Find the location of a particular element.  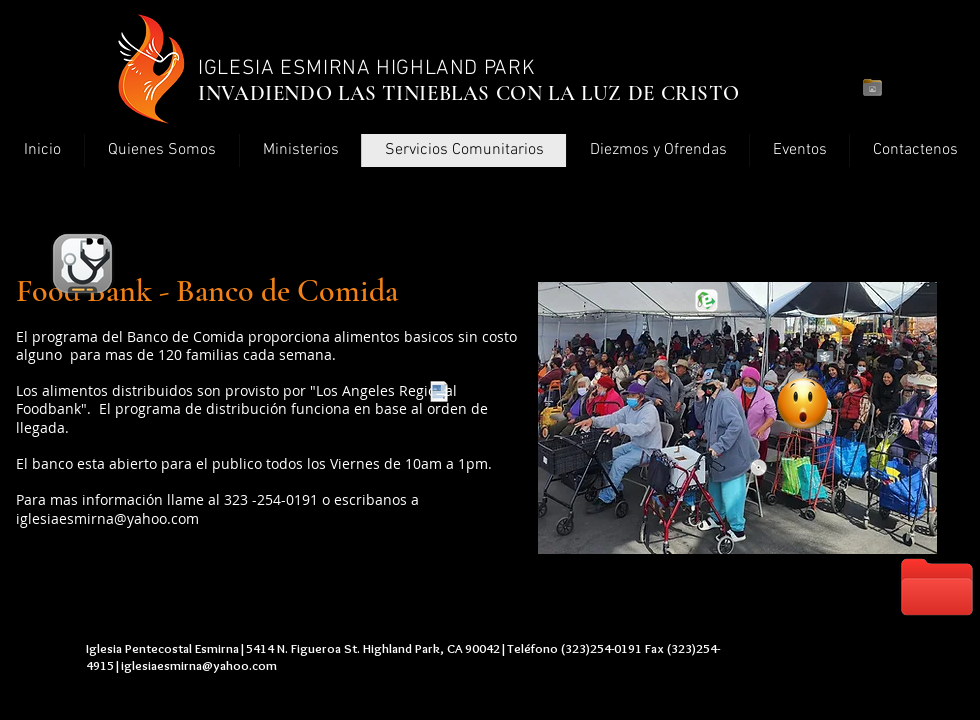

indicates a CD-R or writable disc drive is located at coordinates (758, 467).